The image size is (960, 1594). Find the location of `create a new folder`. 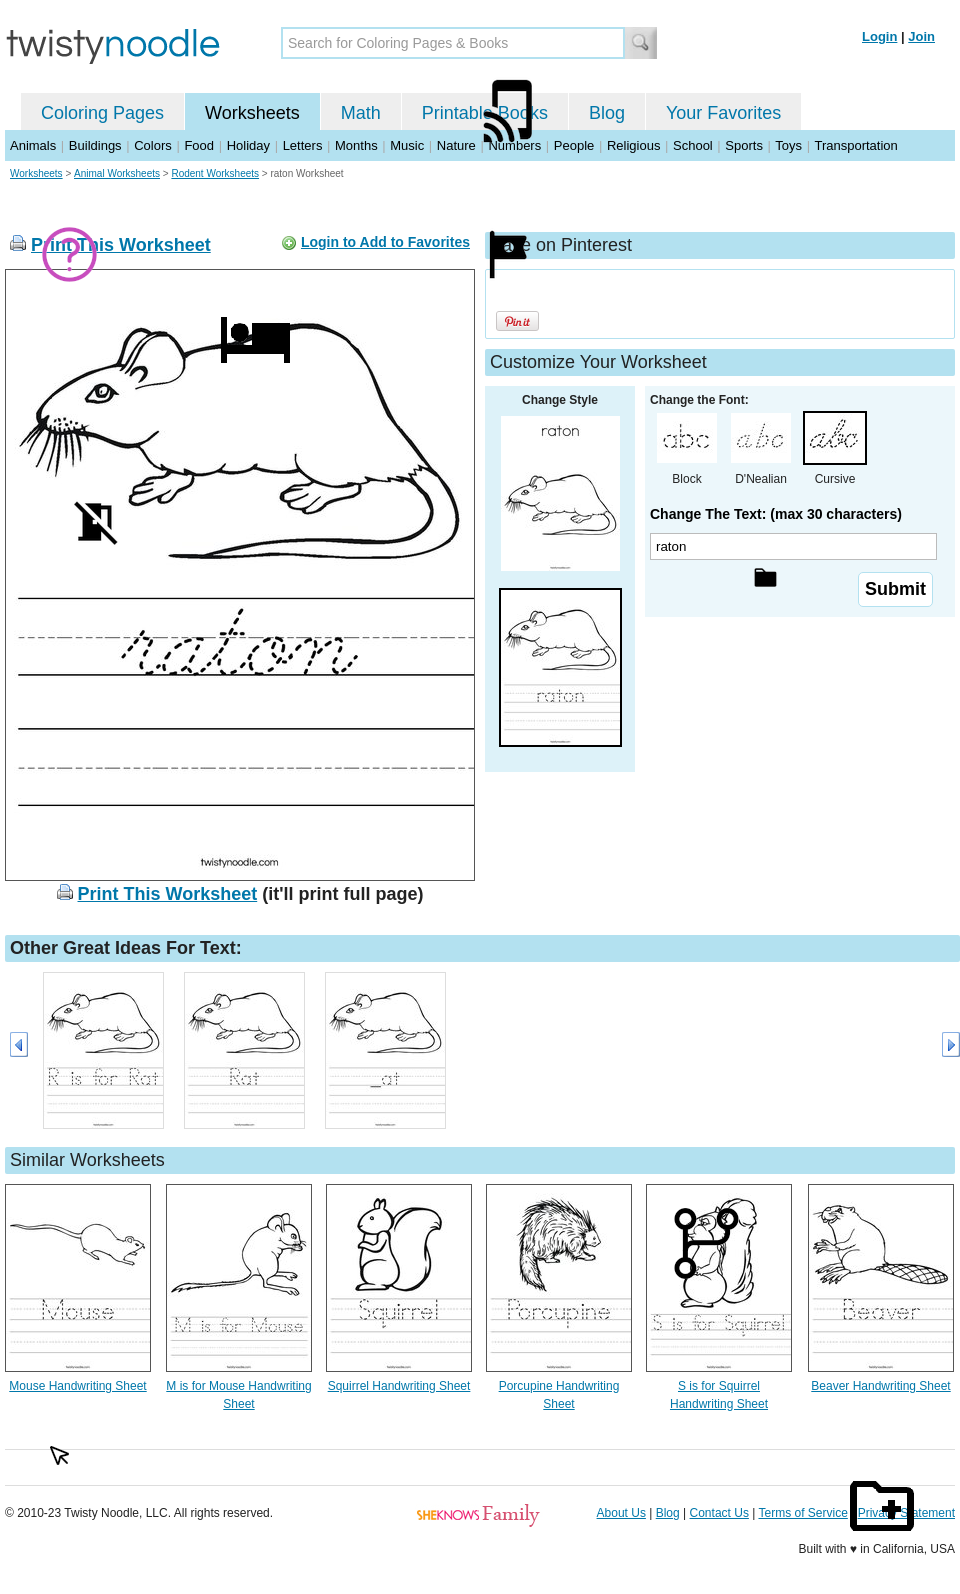

create a new folder is located at coordinates (882, 1506).